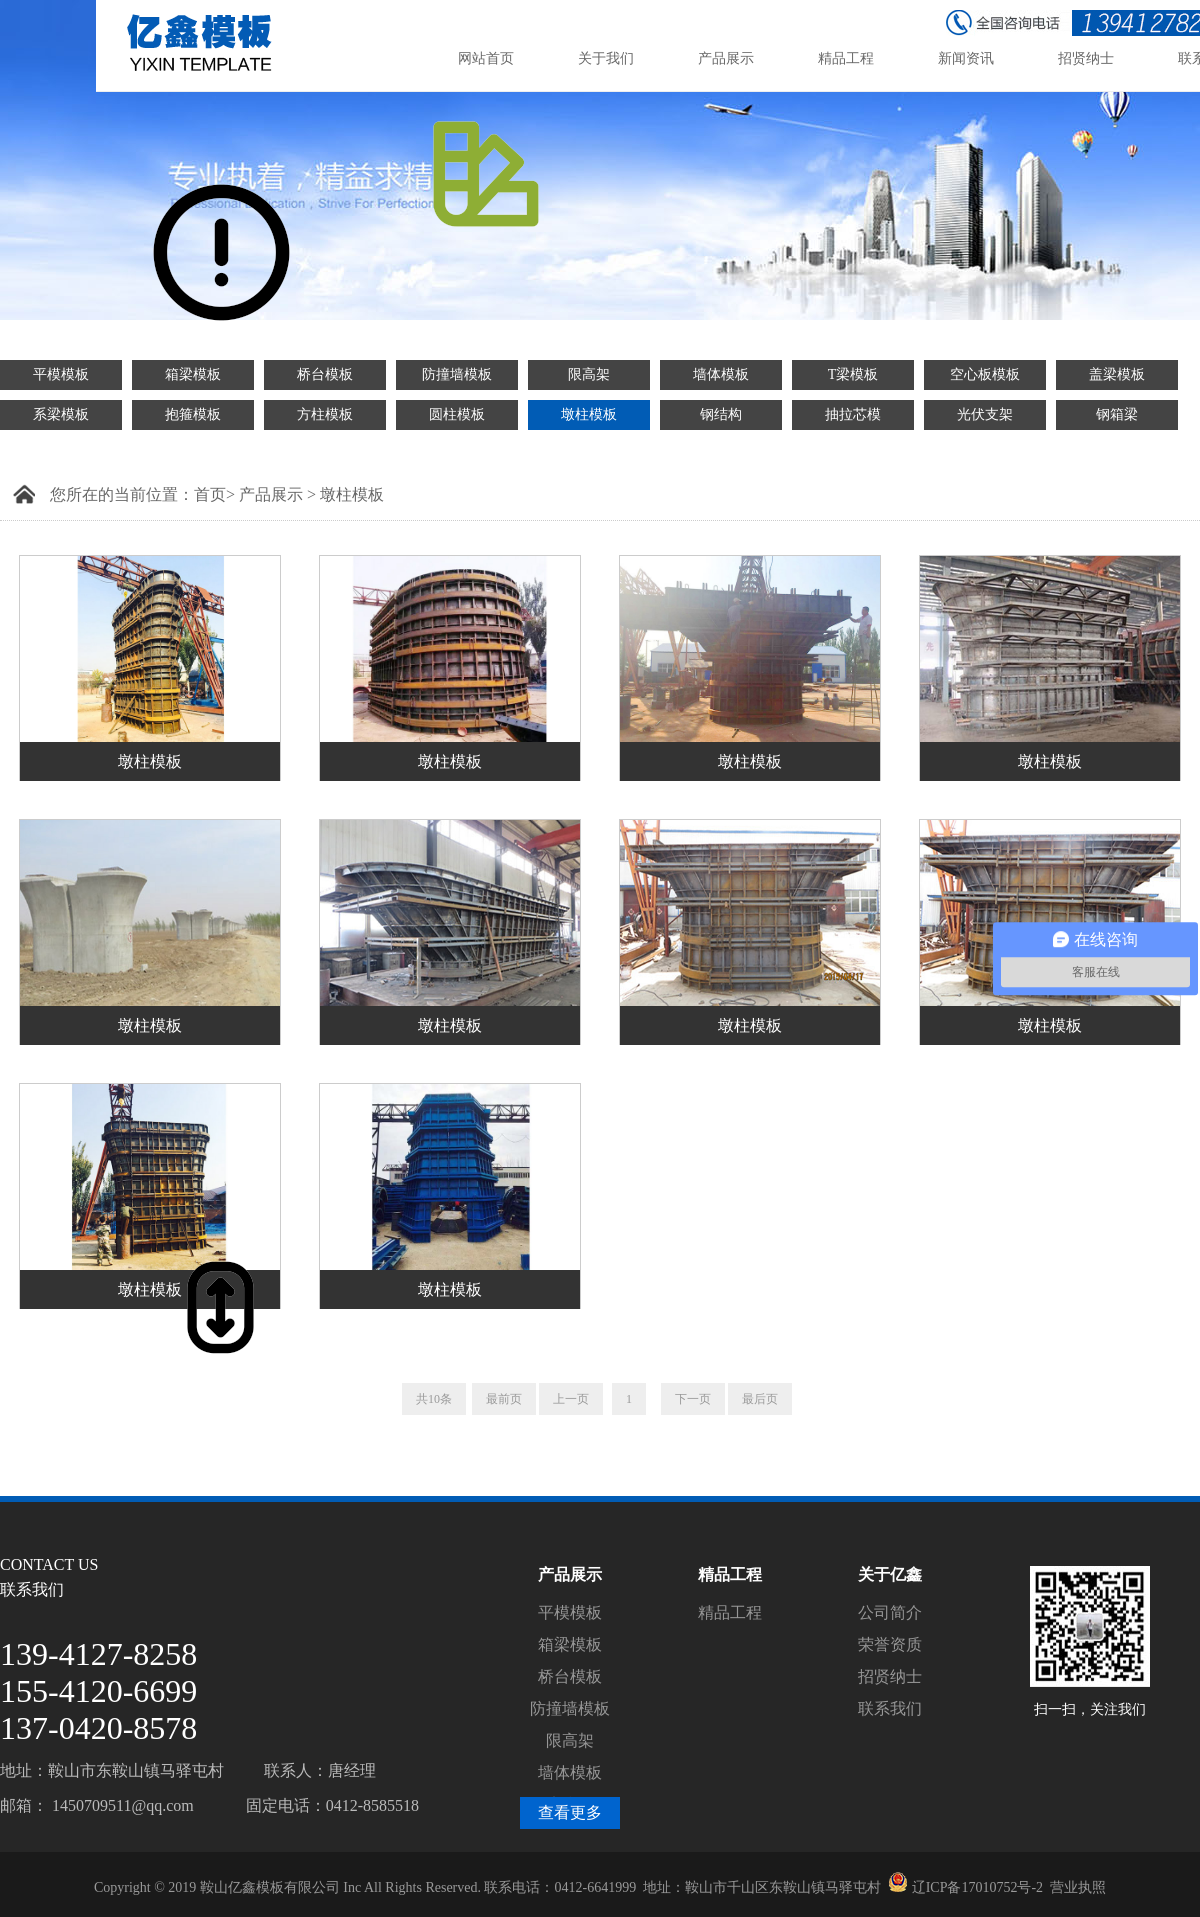 The width and height of the screenshot is (1200, 1917). What do you see at coordinates (220, 1307) in the screenshot?
I see `scroll up or down on the page` at bounding box center [220, 1307].